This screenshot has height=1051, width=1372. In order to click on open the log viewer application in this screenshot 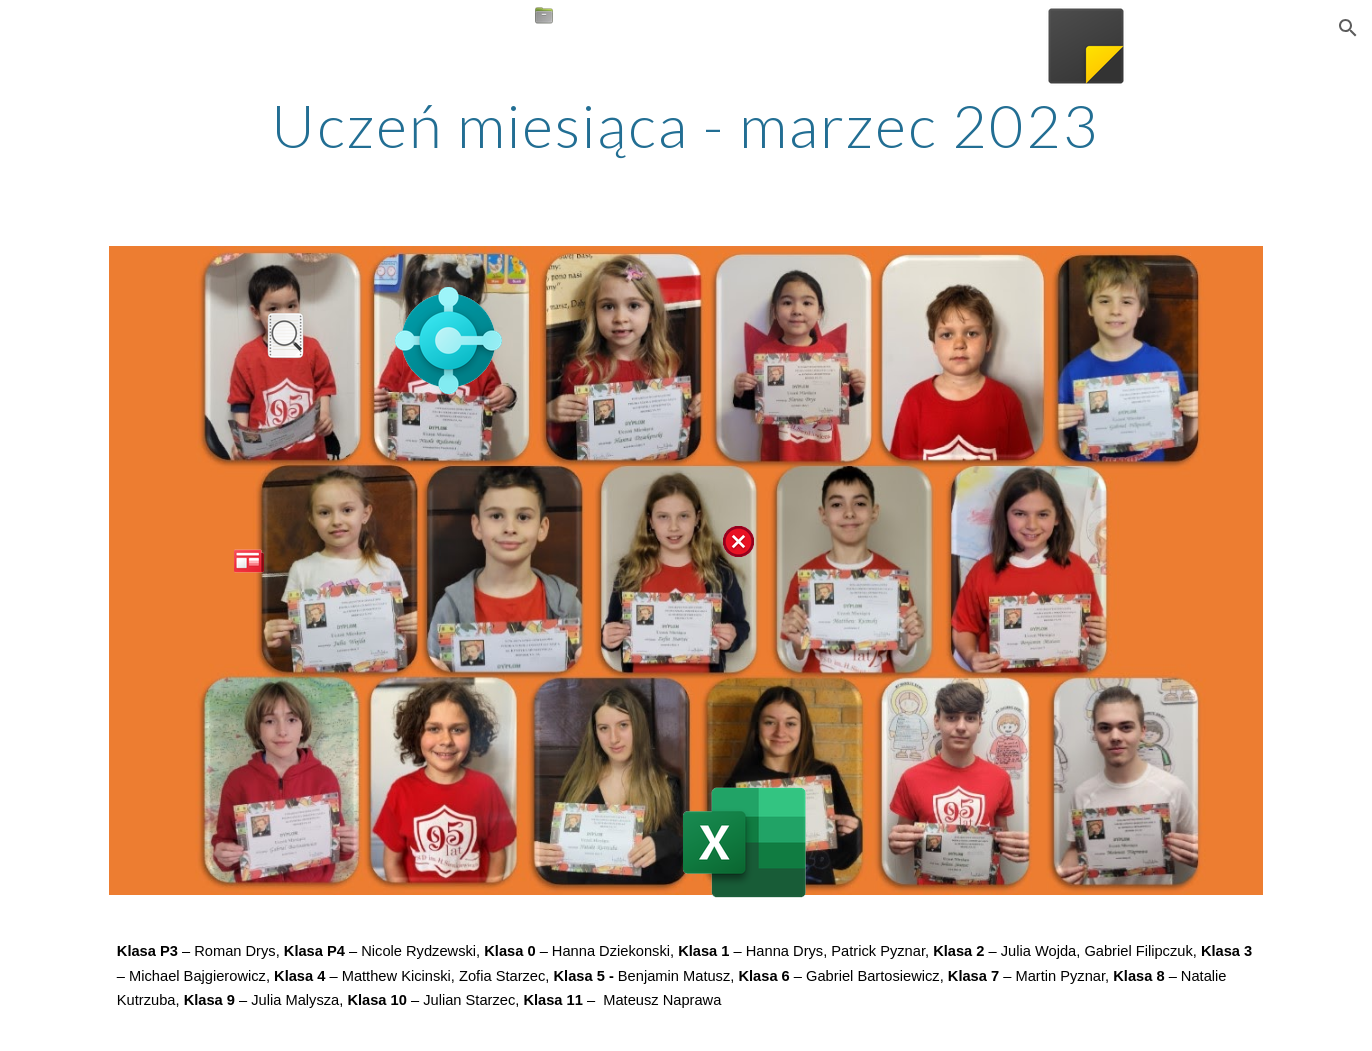, I will do `click(285, 335)`.